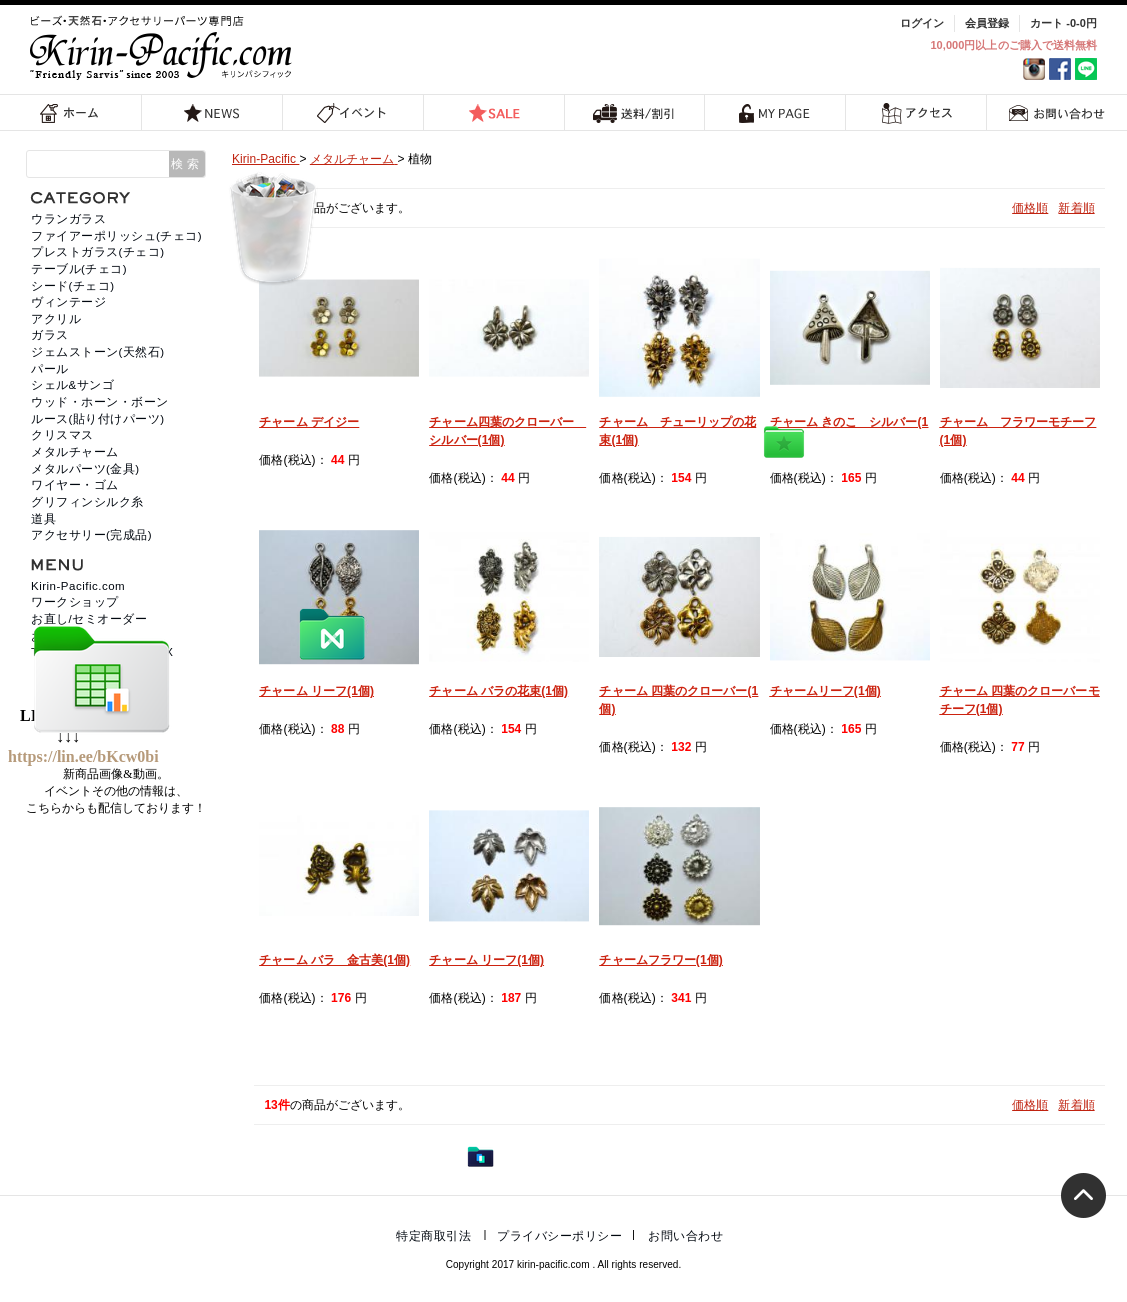 Image resolution: width=1127 pixels, height=1302 pixels. Describe the element at coordinates (784, 442) in the screenshot. I see `access bookmarked or favorite files` at that location.